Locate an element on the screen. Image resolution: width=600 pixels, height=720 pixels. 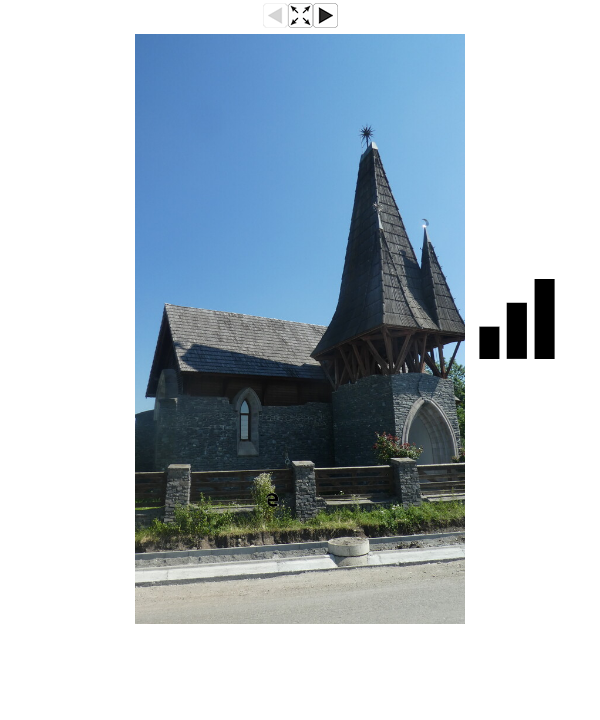
open bookmeter app is located at coordinates (517, 319).